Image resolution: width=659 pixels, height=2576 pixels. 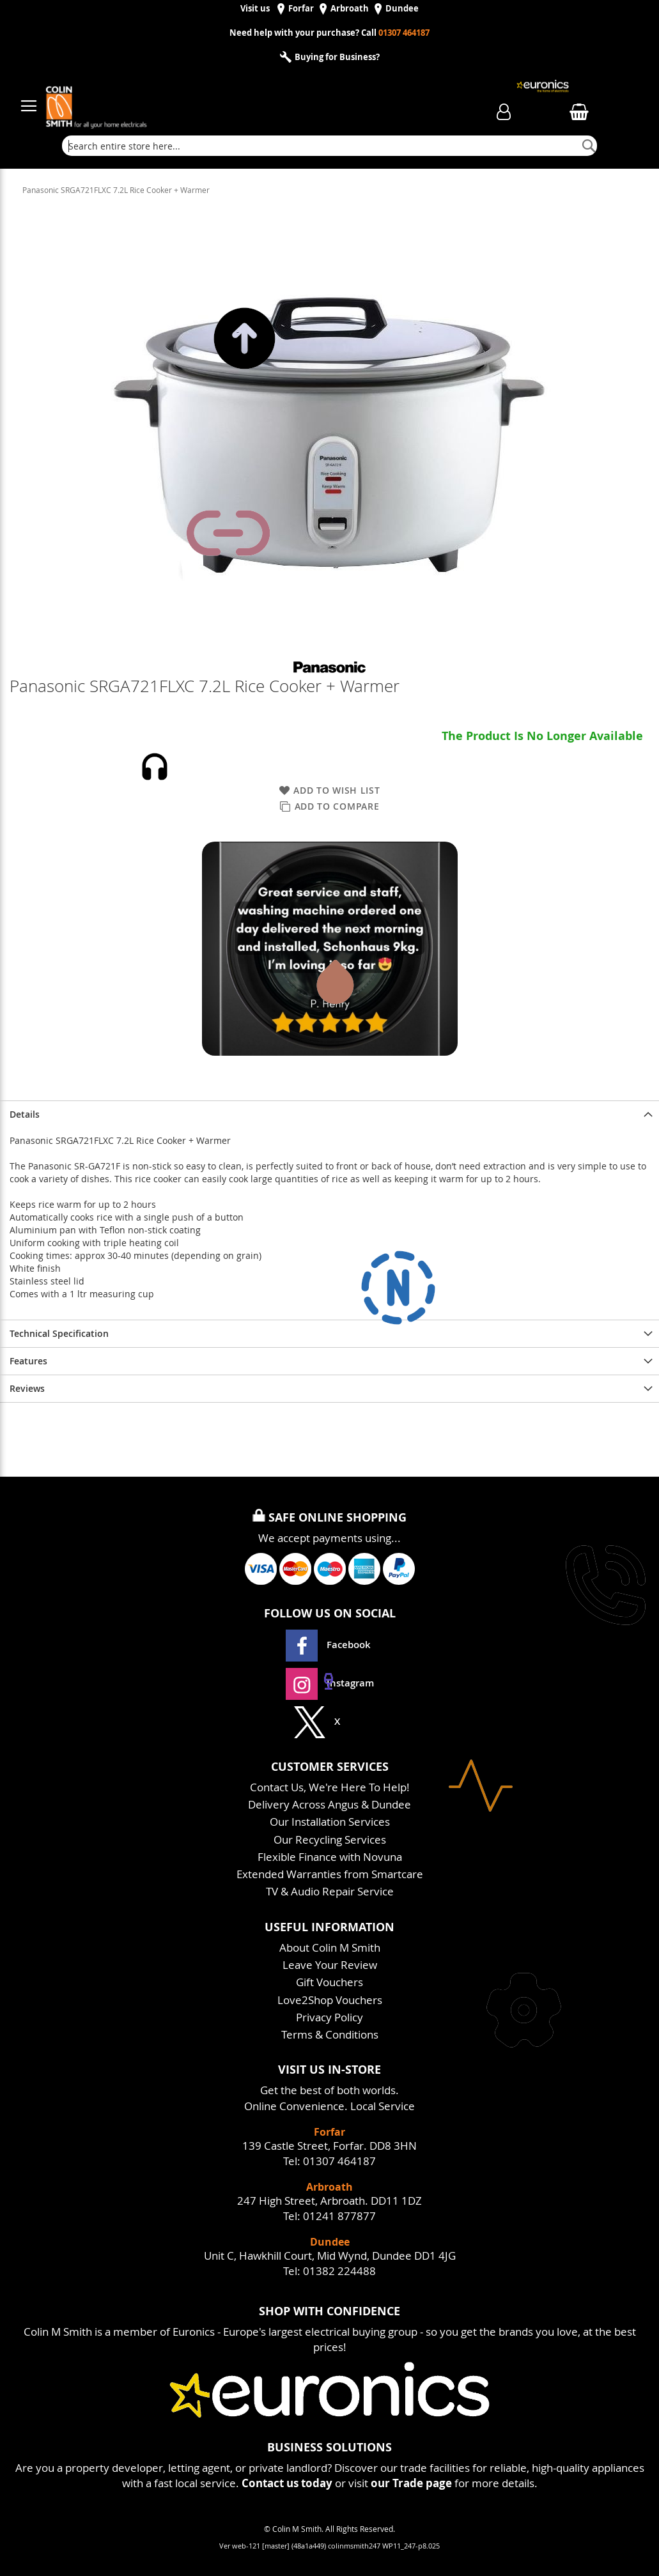 What do you see at coordinates (398, 1288) in the screenshot?
I see `indicates a draft or pending status for an item` at bounding box center [398, 1288].